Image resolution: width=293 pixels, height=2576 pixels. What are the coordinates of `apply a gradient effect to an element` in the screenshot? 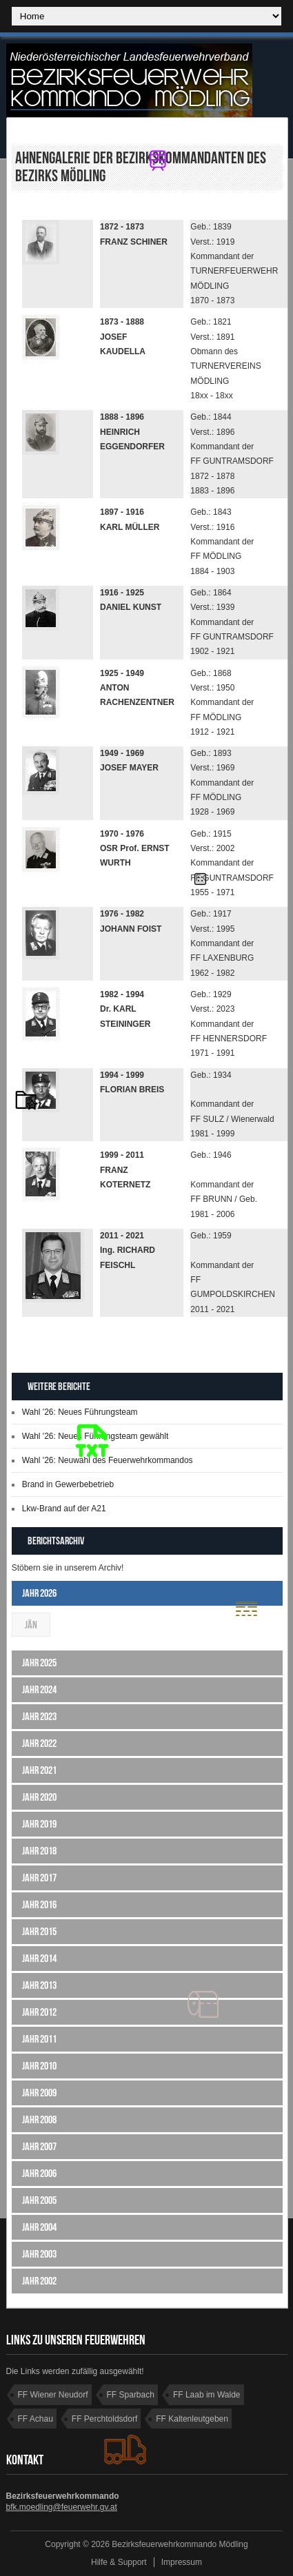 It's located at (246, 1609).